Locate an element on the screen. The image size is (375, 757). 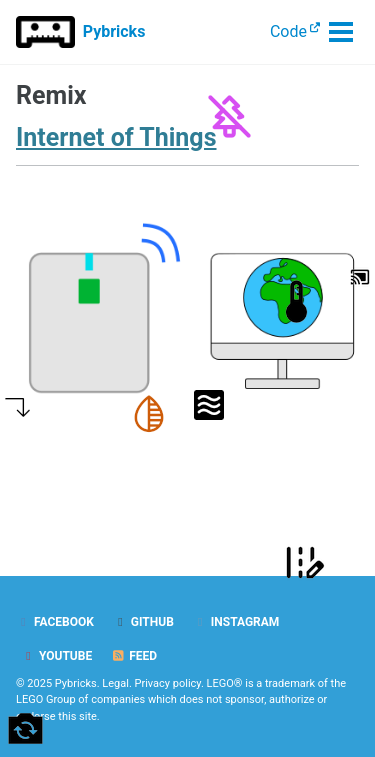
indicates active connection to a casting device is located at coordinates (360, 277).